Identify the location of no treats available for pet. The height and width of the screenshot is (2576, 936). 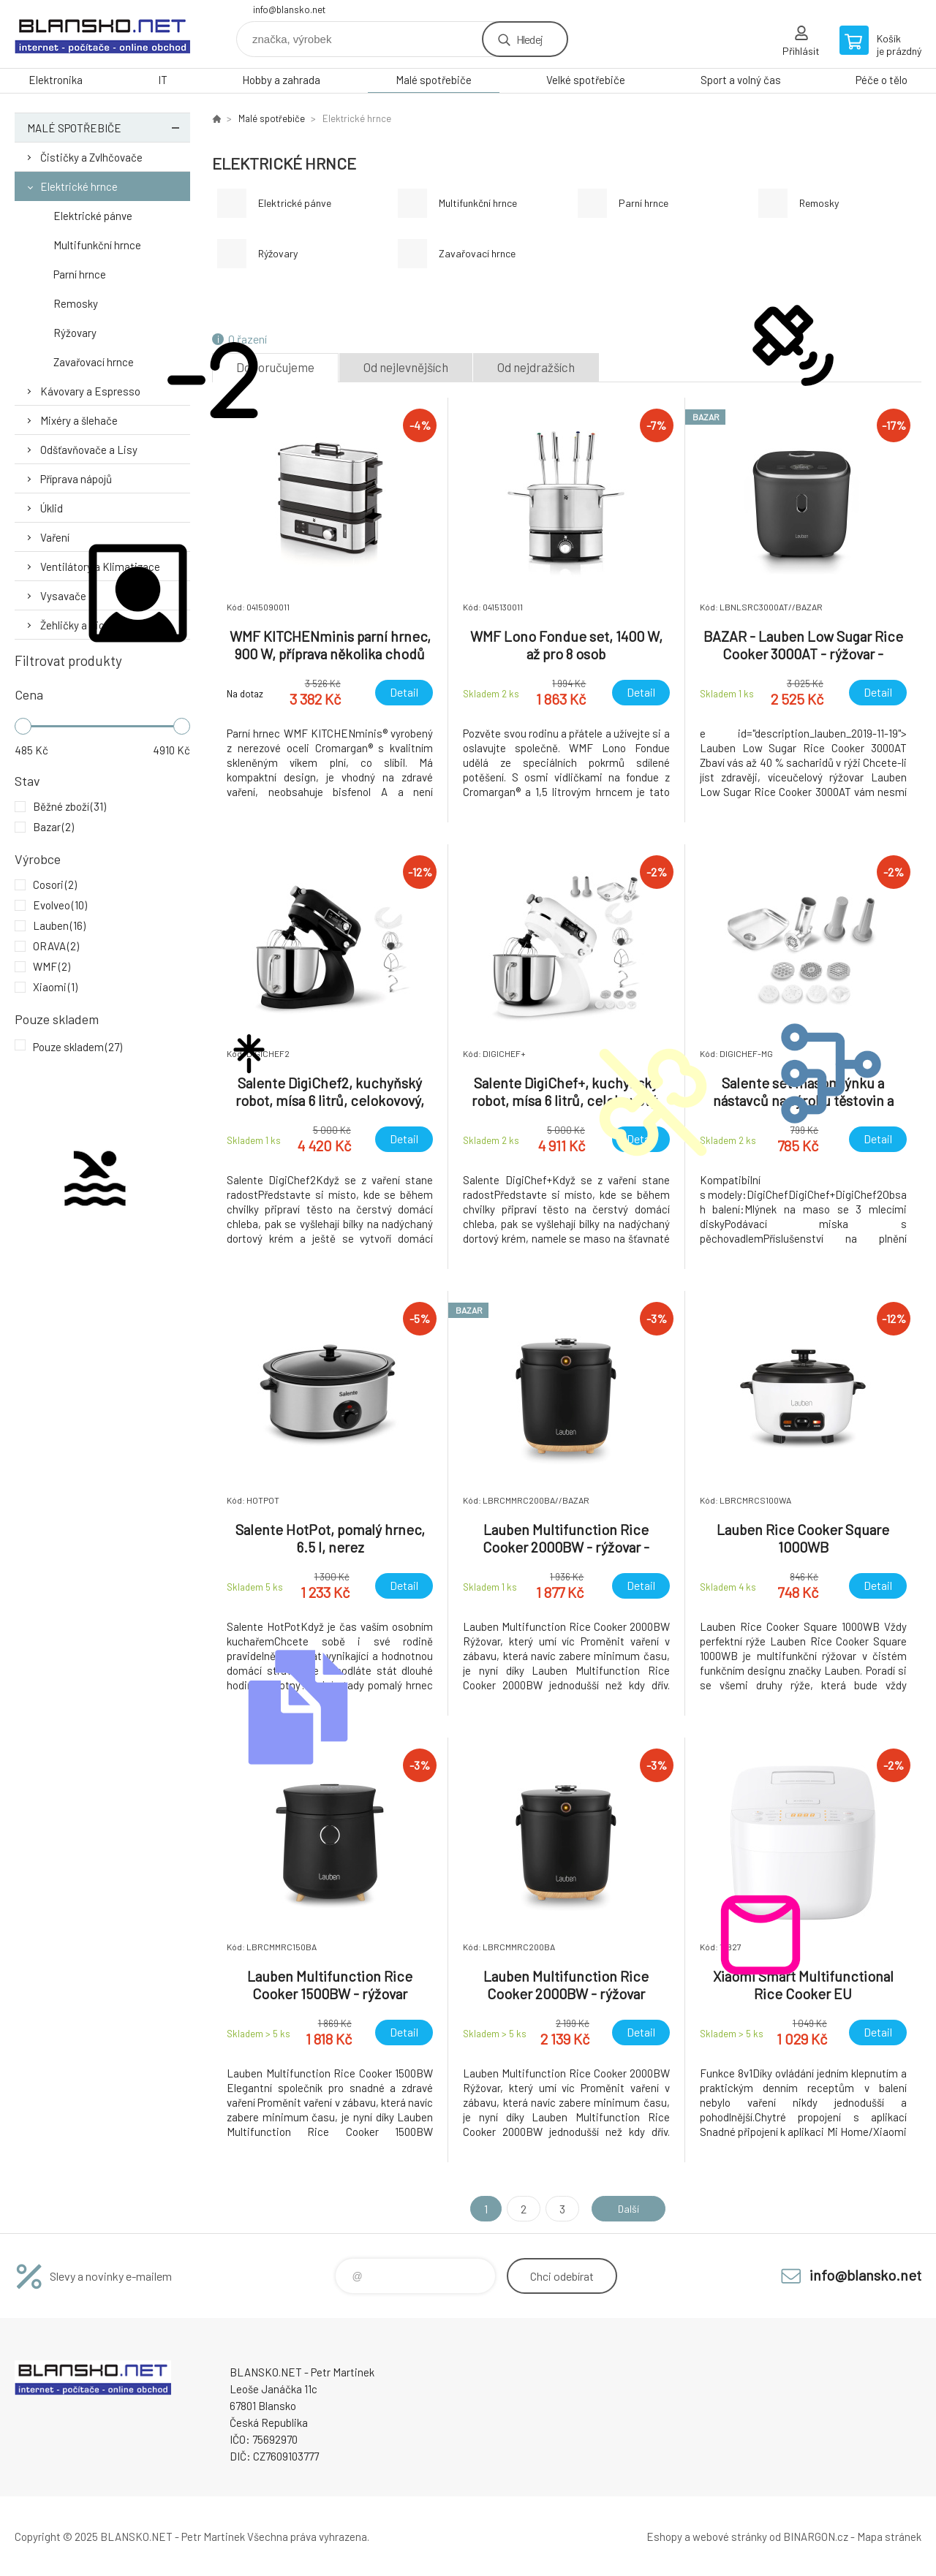
(653, 1102).